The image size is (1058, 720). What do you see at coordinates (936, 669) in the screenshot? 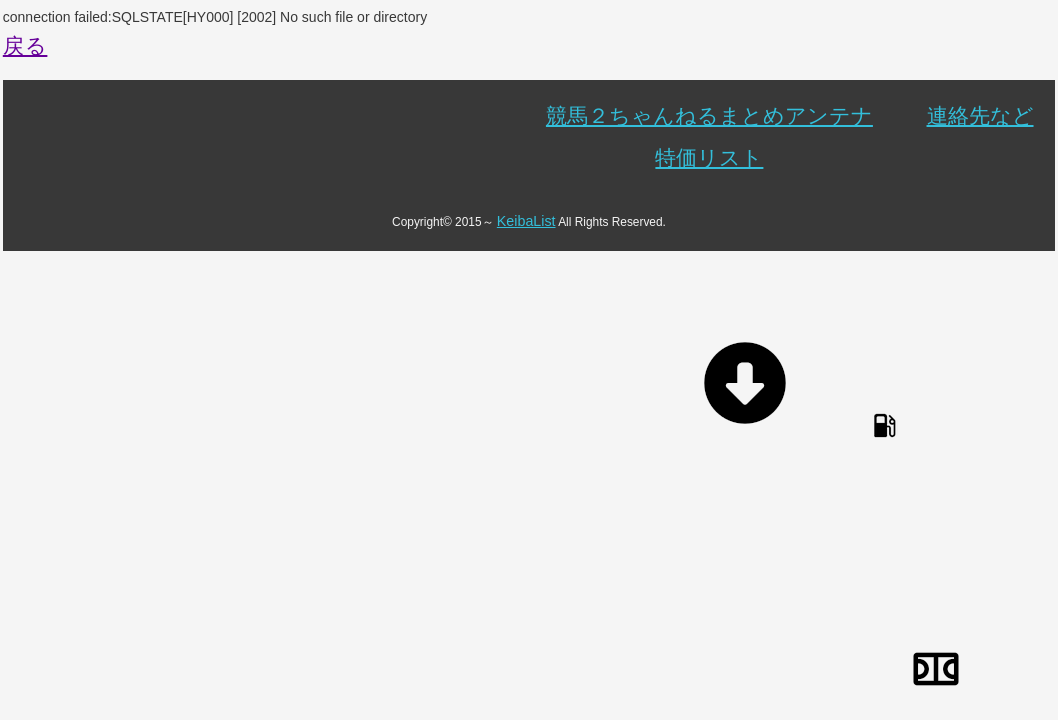
I see `view basketball court availability` at bounding box center [936, 669].